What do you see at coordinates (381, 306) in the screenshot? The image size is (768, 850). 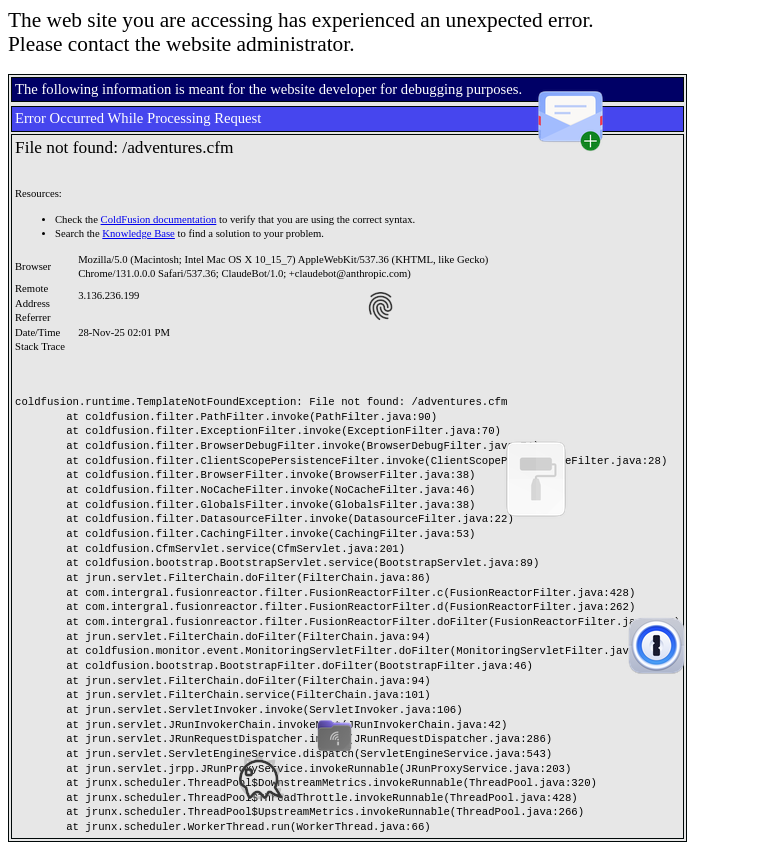 I see `authenticate with biometric fingerprint` at bounding box center [381, 306].